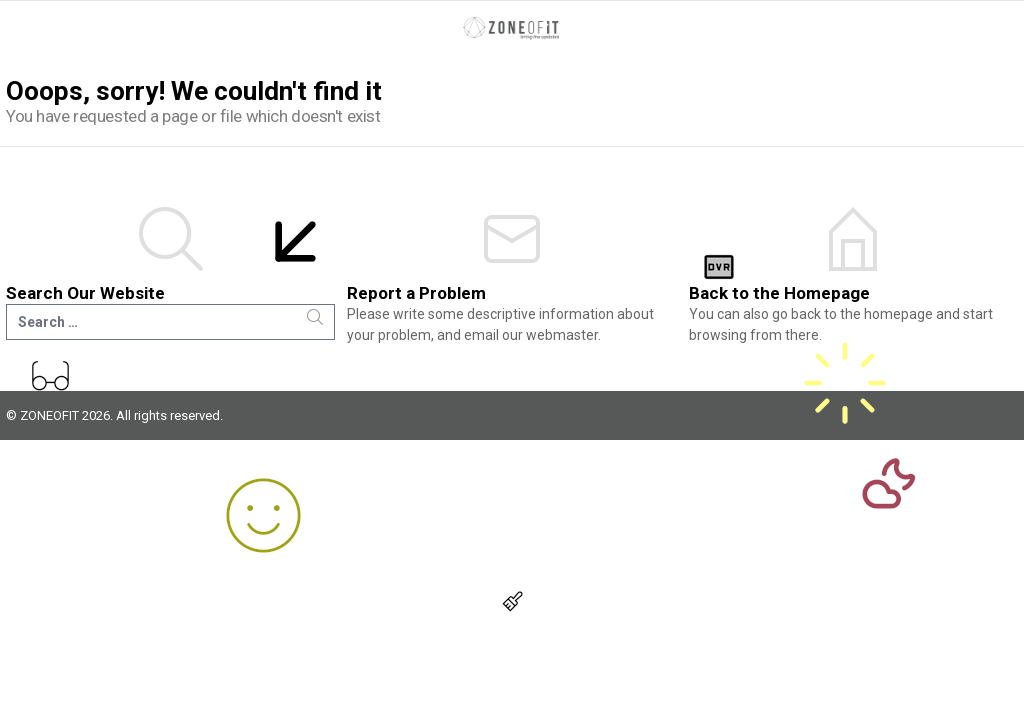  I want to click on indicates nighttime or evening weather conditions, so click(889, 482).